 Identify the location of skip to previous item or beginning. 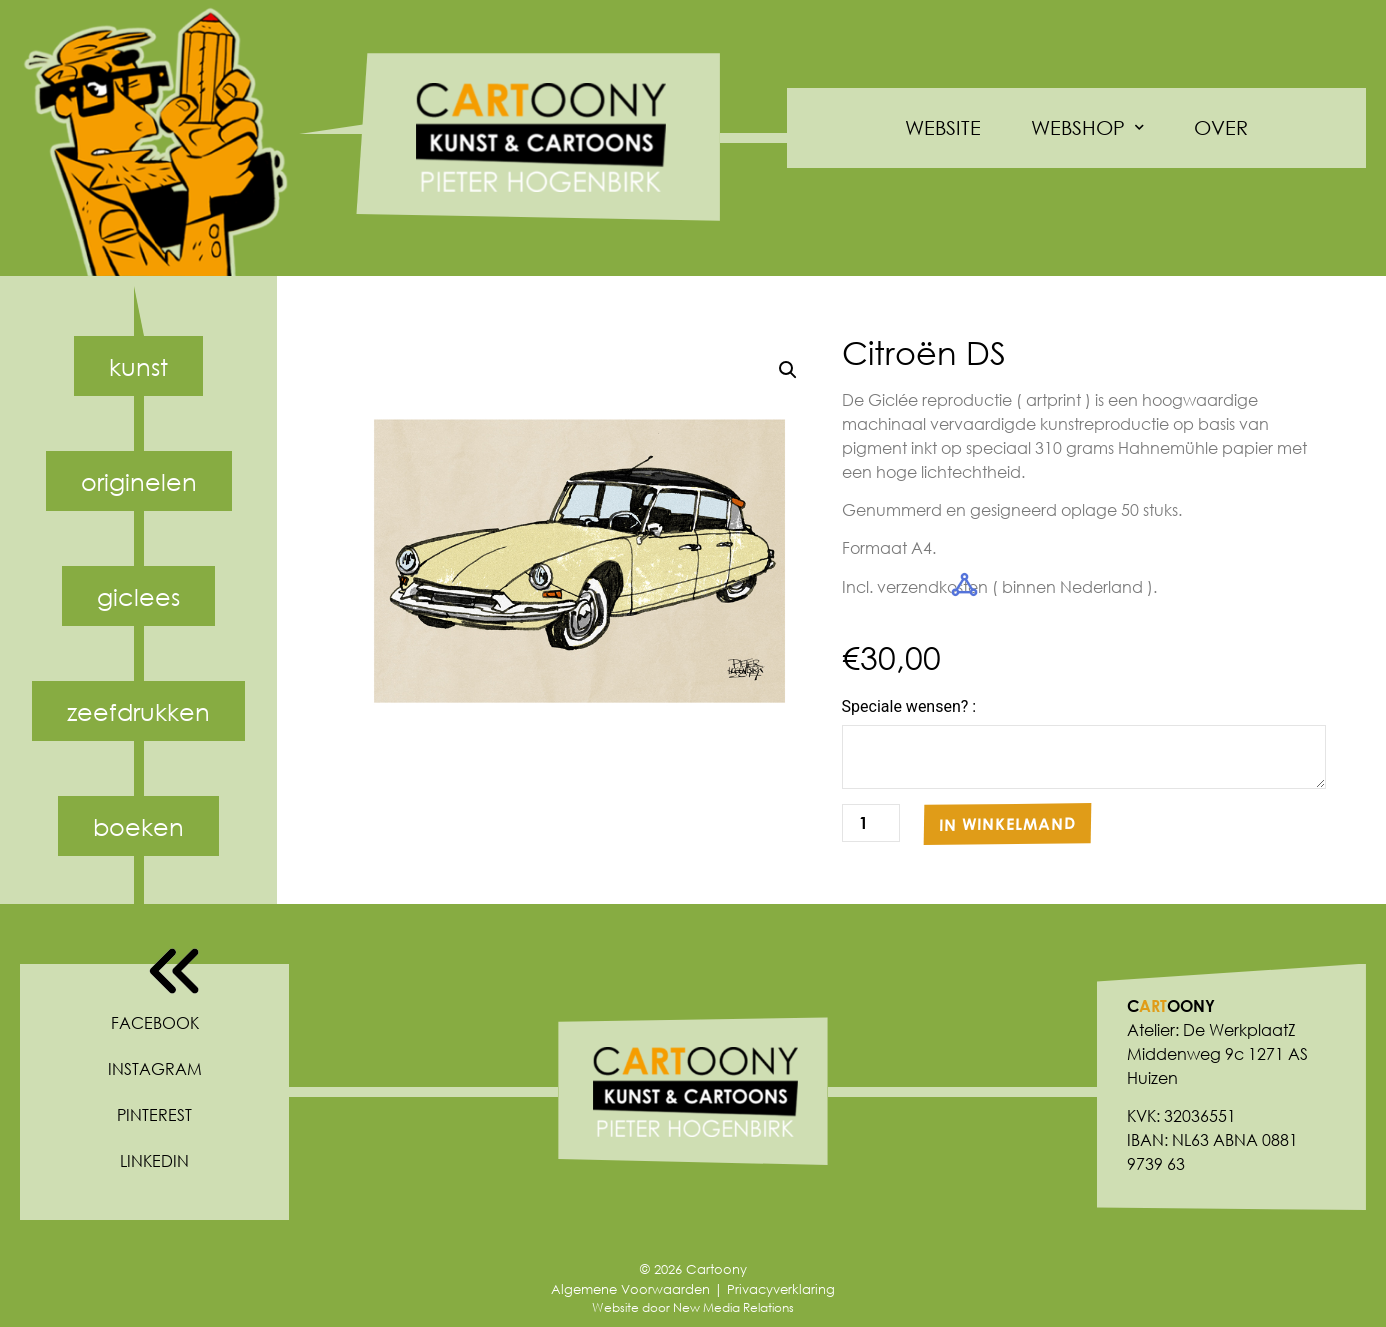
(176, 971).